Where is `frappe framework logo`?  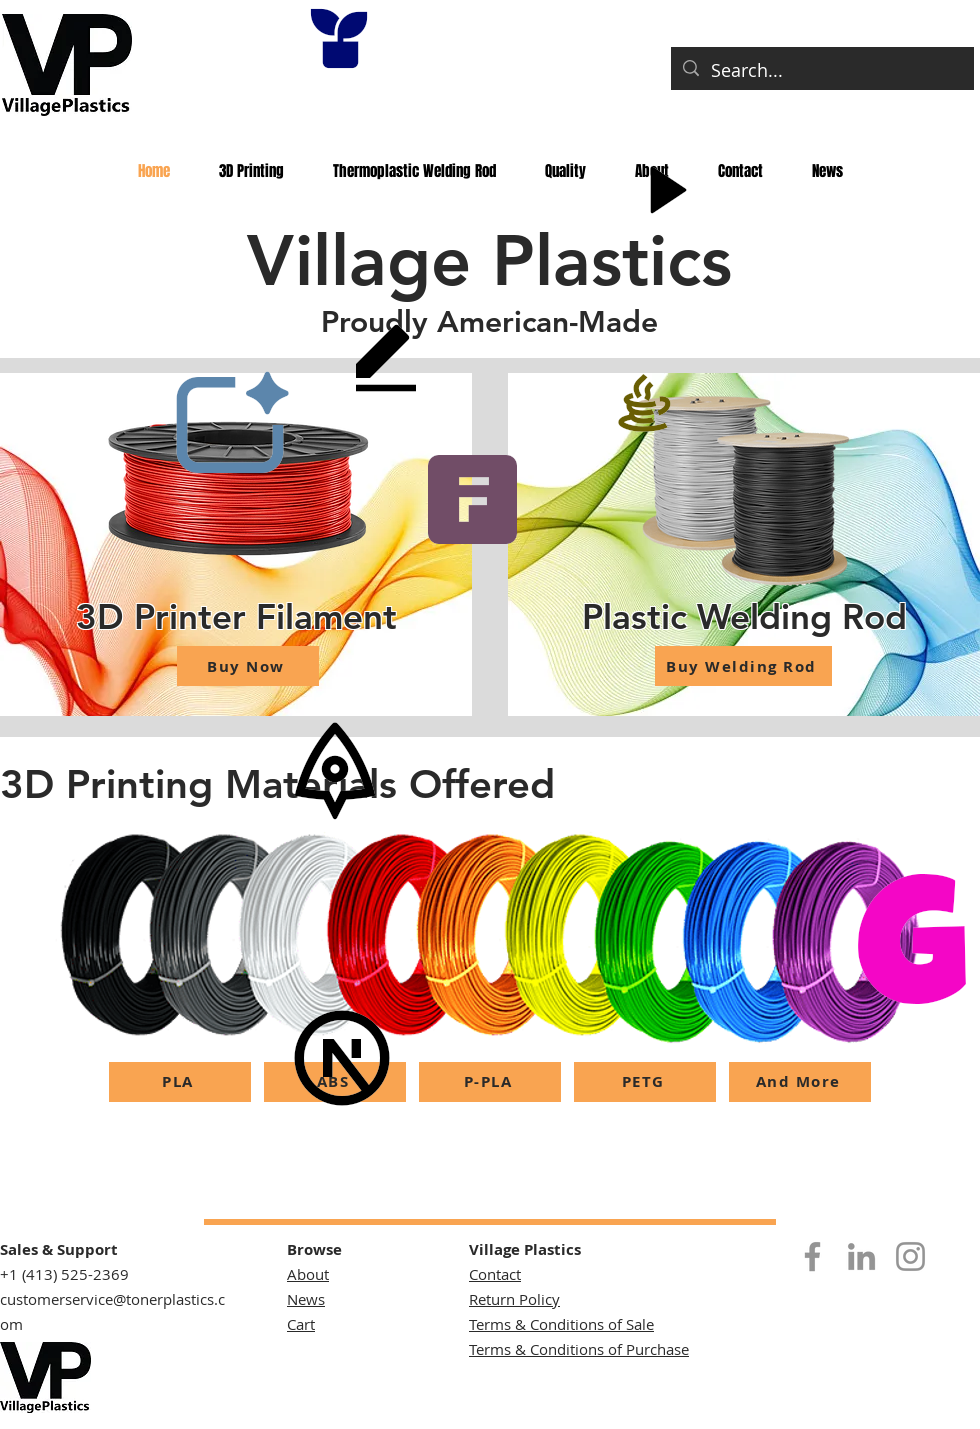
frappe framework logo is located at coordinates (472, 499).